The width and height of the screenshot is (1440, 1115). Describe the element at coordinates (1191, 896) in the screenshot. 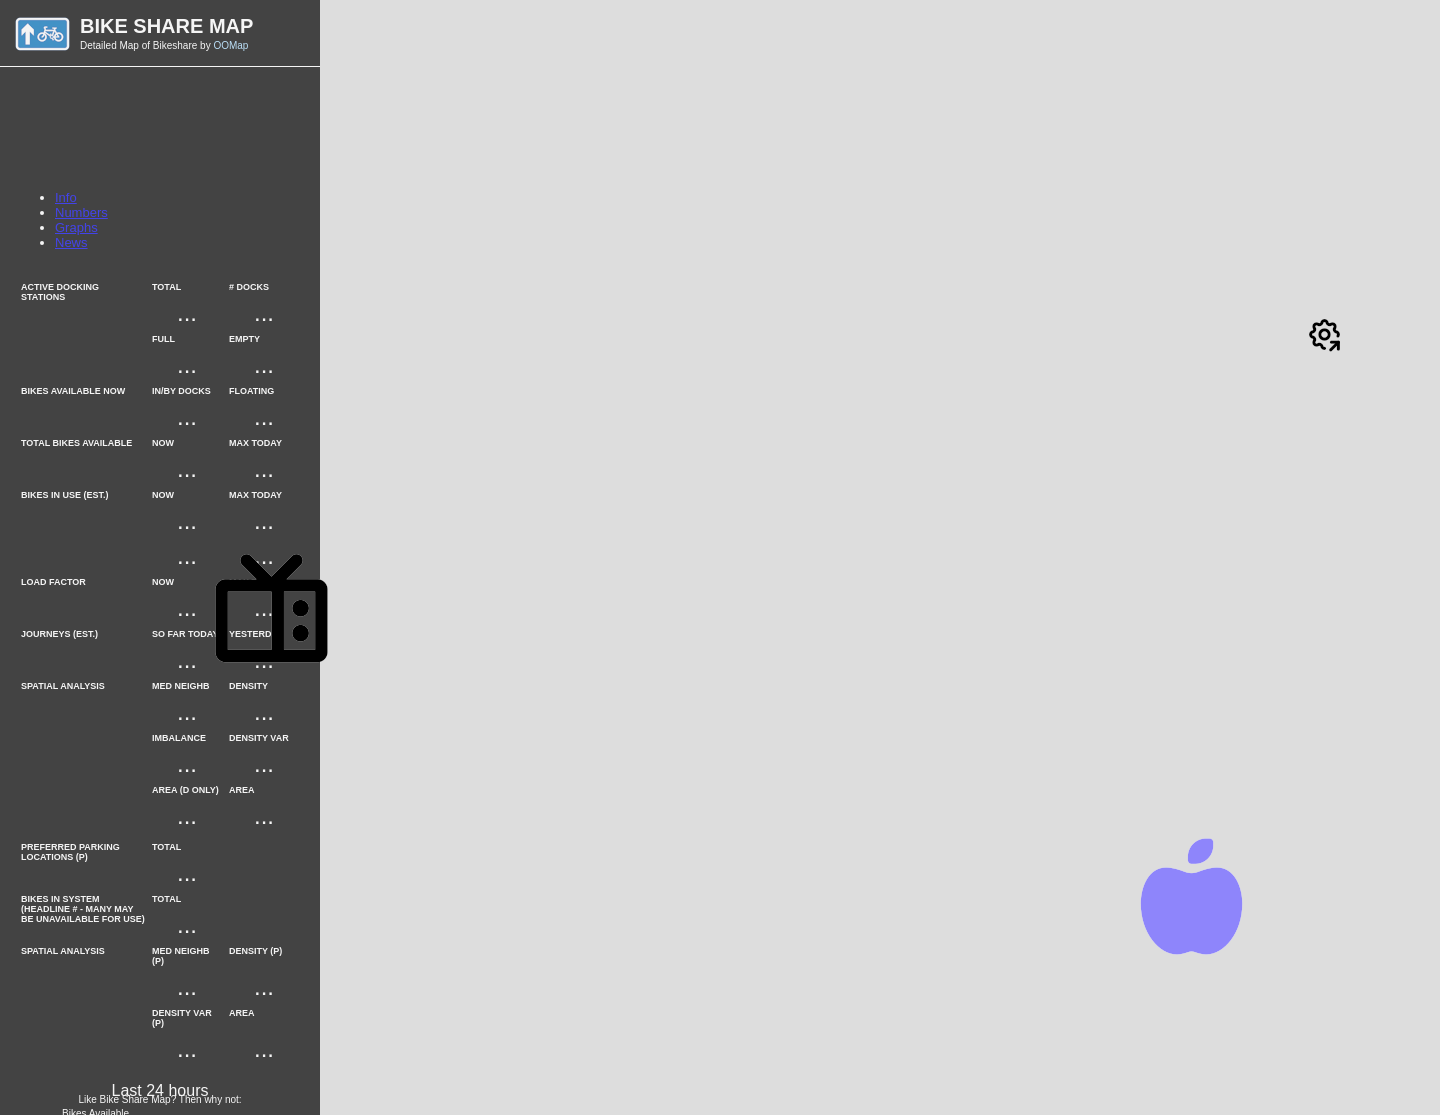

I see `access health or nutrition features` at that location.